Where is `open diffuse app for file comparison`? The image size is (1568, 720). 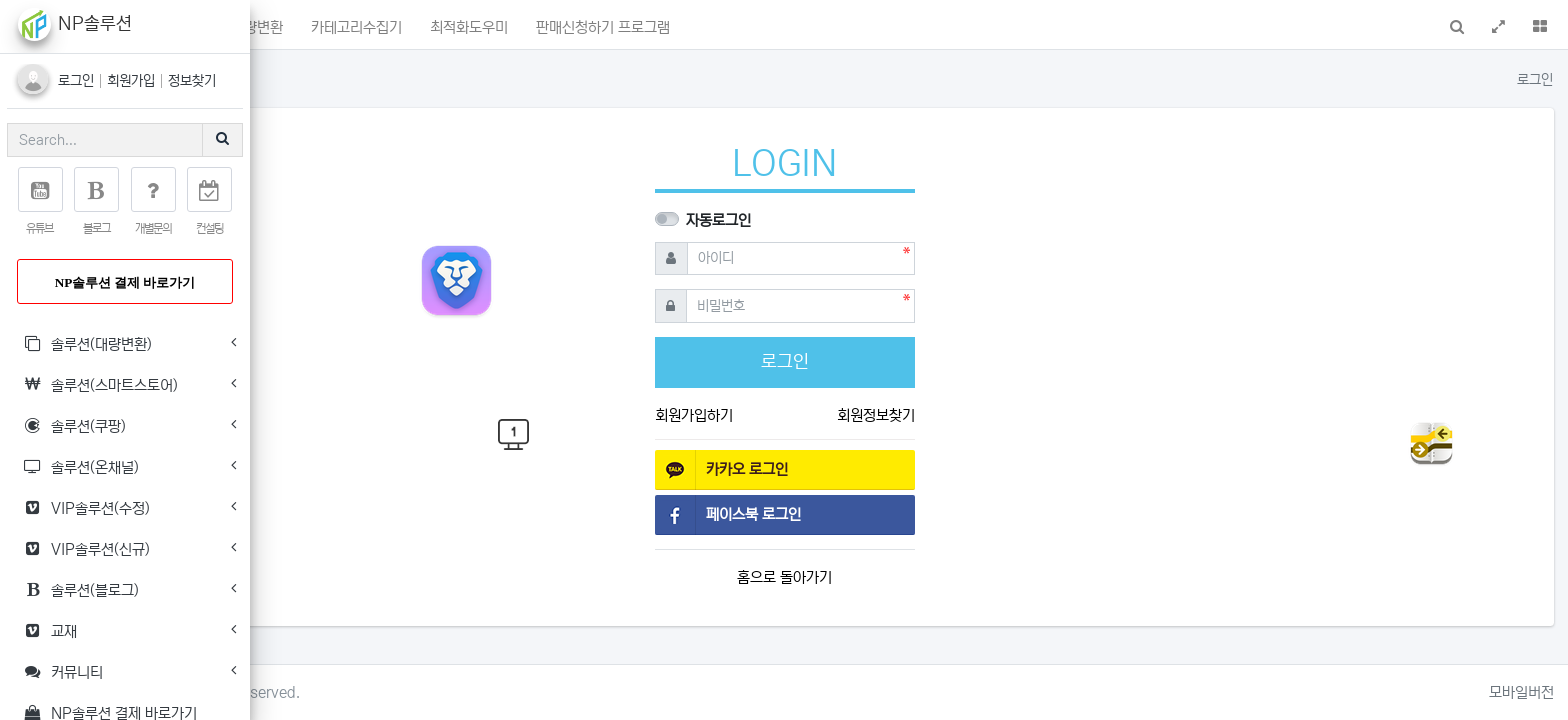 open diffuse app for file comparison is located at coordinates (1431, 443).